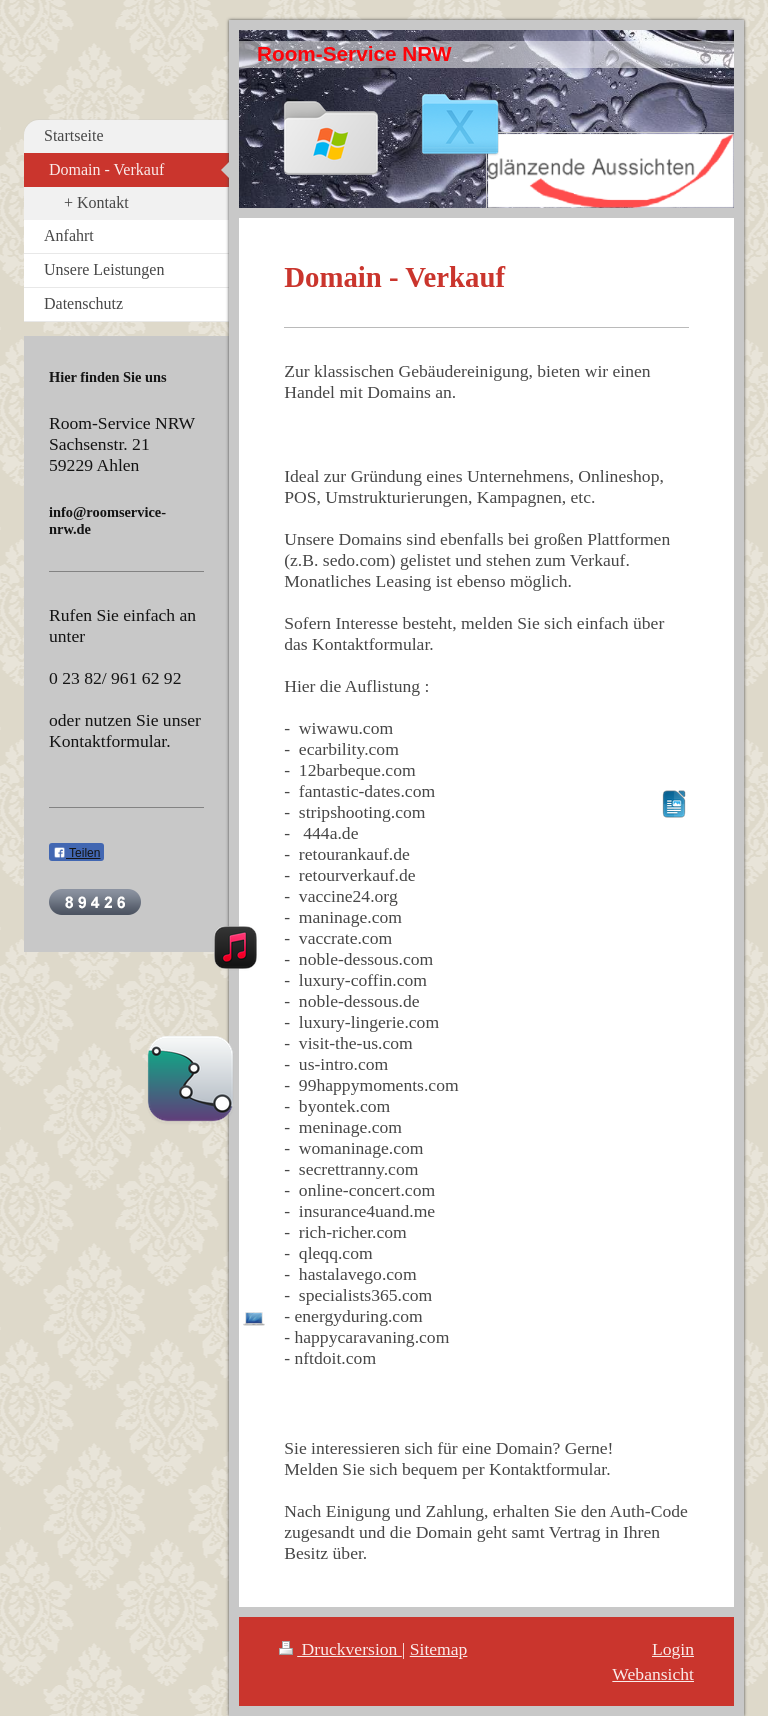 The height and width of the screenshot is (1716, 768). Describe the element at coordinates (330, 140) in the screenshot. I see `open windows 7 system files folder` at that location.